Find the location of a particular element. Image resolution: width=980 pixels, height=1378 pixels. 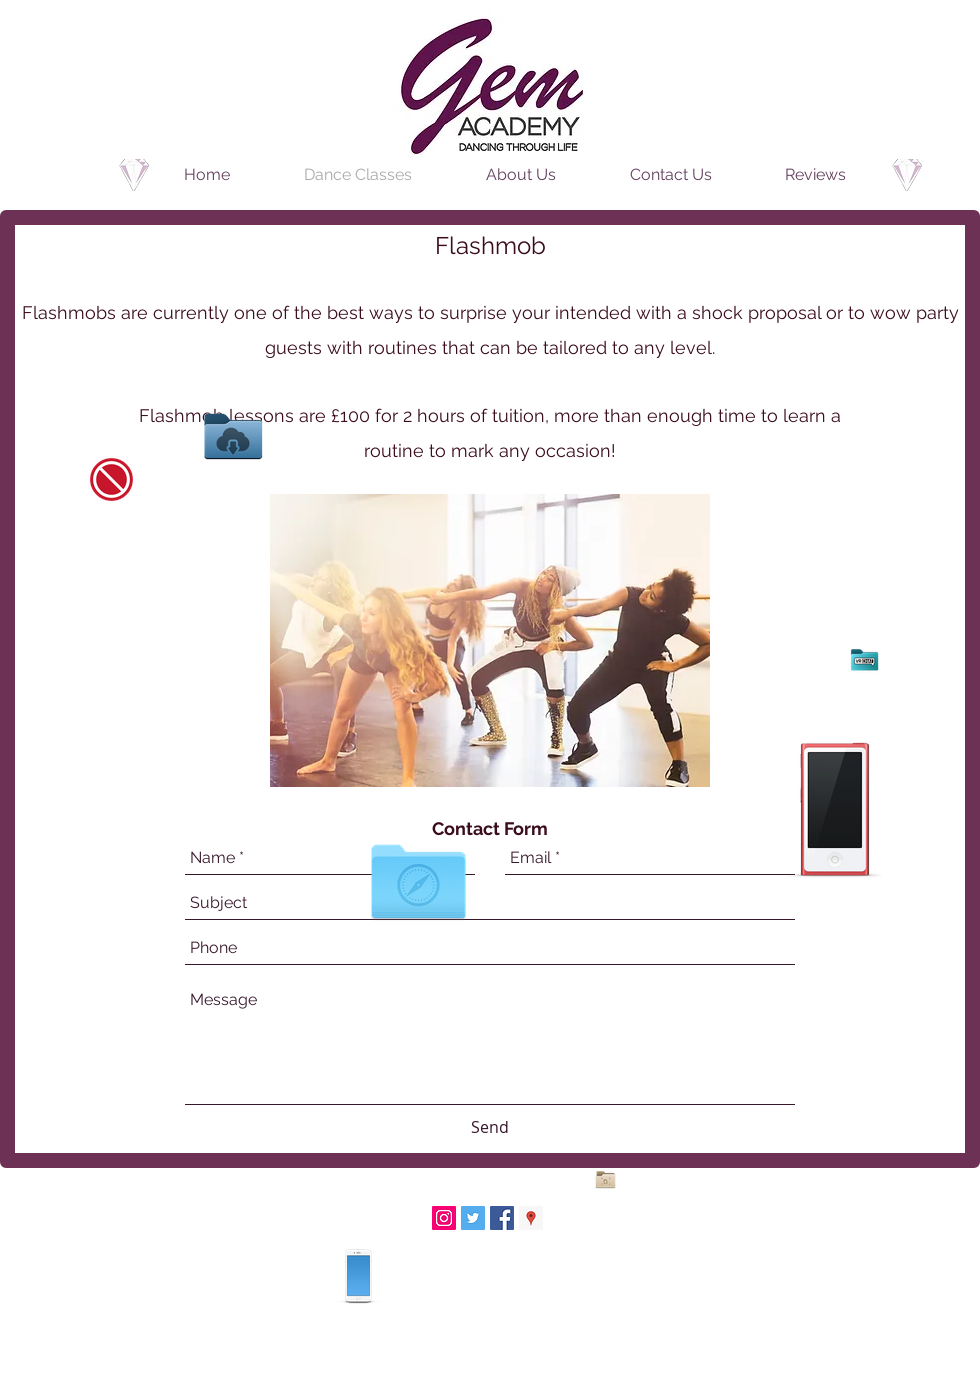

connect to or manage your iPhone device is located at coordinates (358, 1276).